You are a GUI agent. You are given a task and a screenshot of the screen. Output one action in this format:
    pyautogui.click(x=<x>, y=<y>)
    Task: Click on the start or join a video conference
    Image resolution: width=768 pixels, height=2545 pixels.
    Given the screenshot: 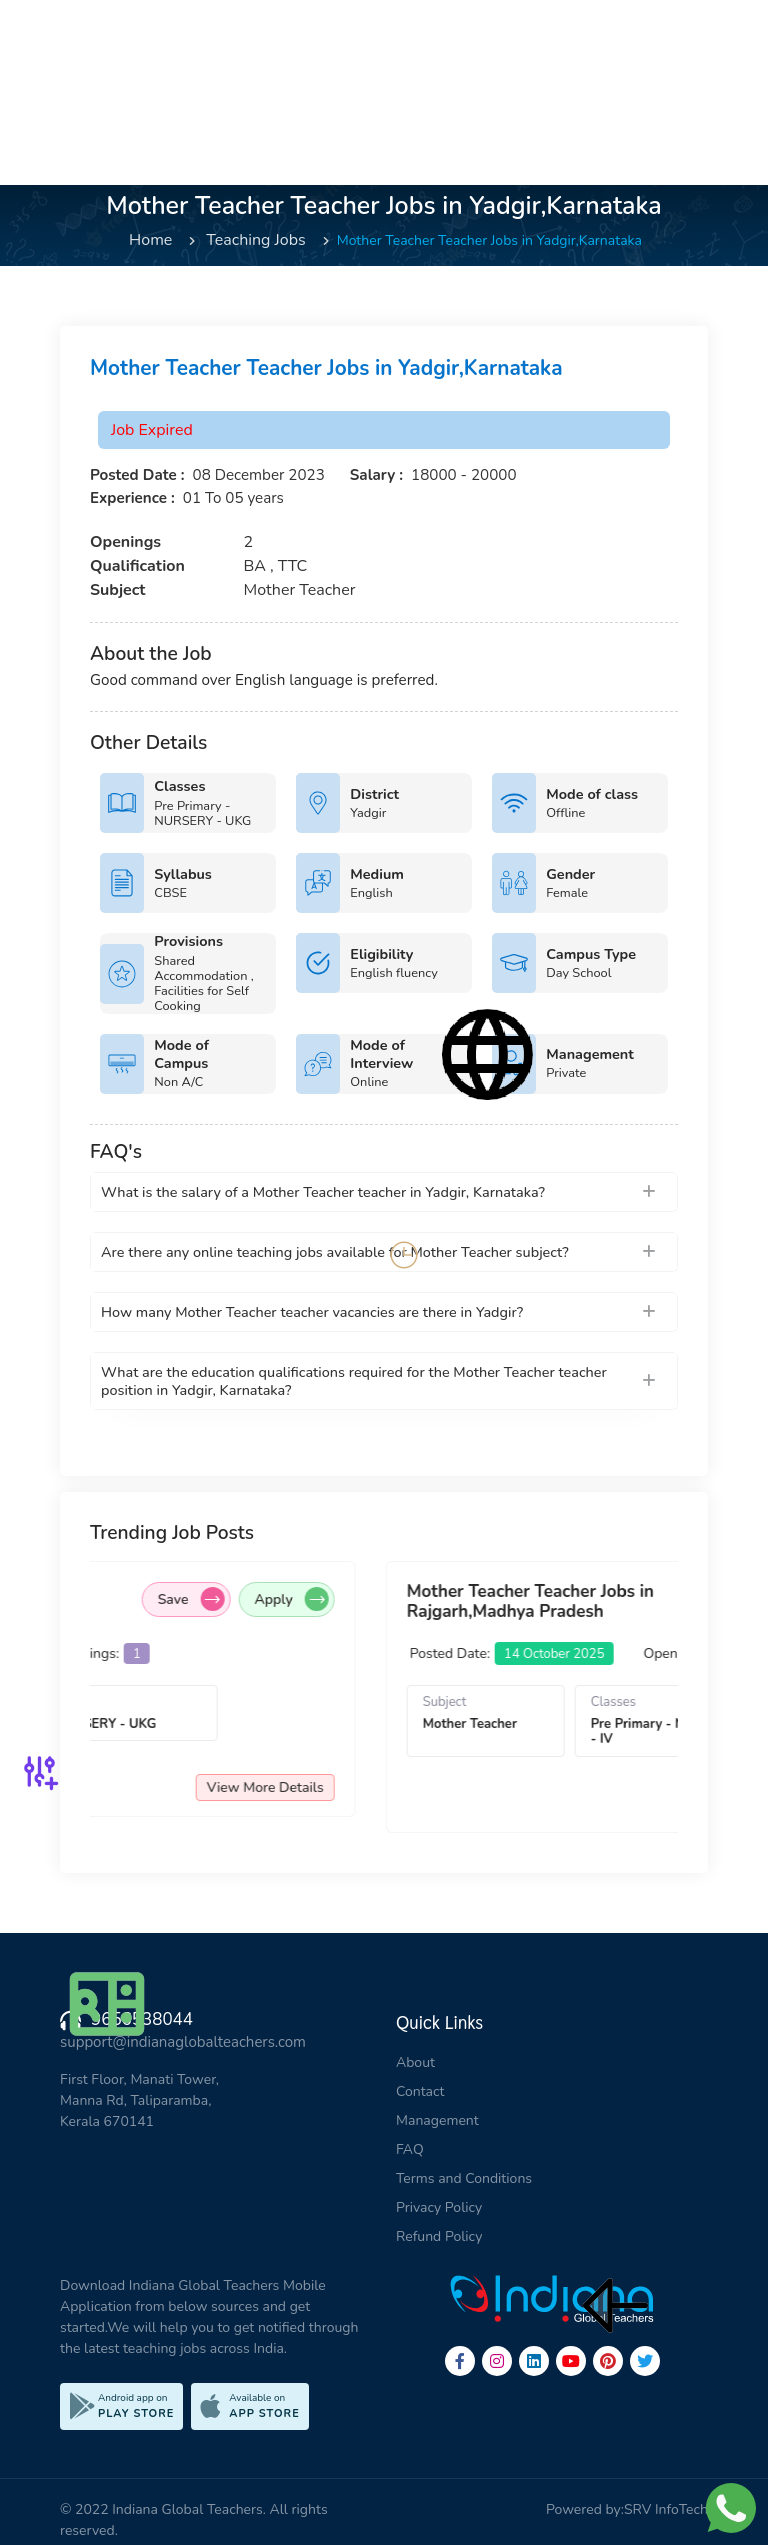 What is the action you would take?
    pyautogui.click(x=107, y=2004)
    